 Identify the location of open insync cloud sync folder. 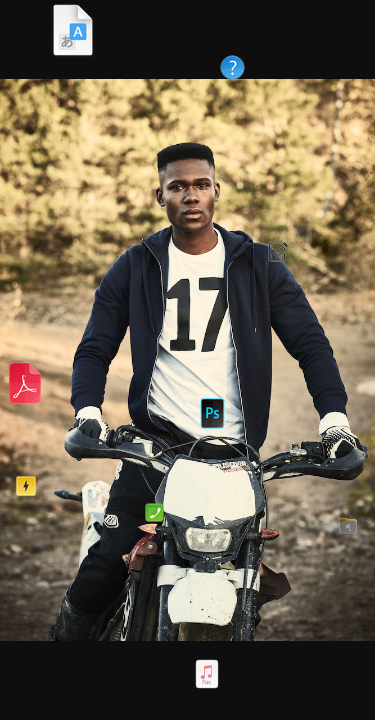
(348, 526).